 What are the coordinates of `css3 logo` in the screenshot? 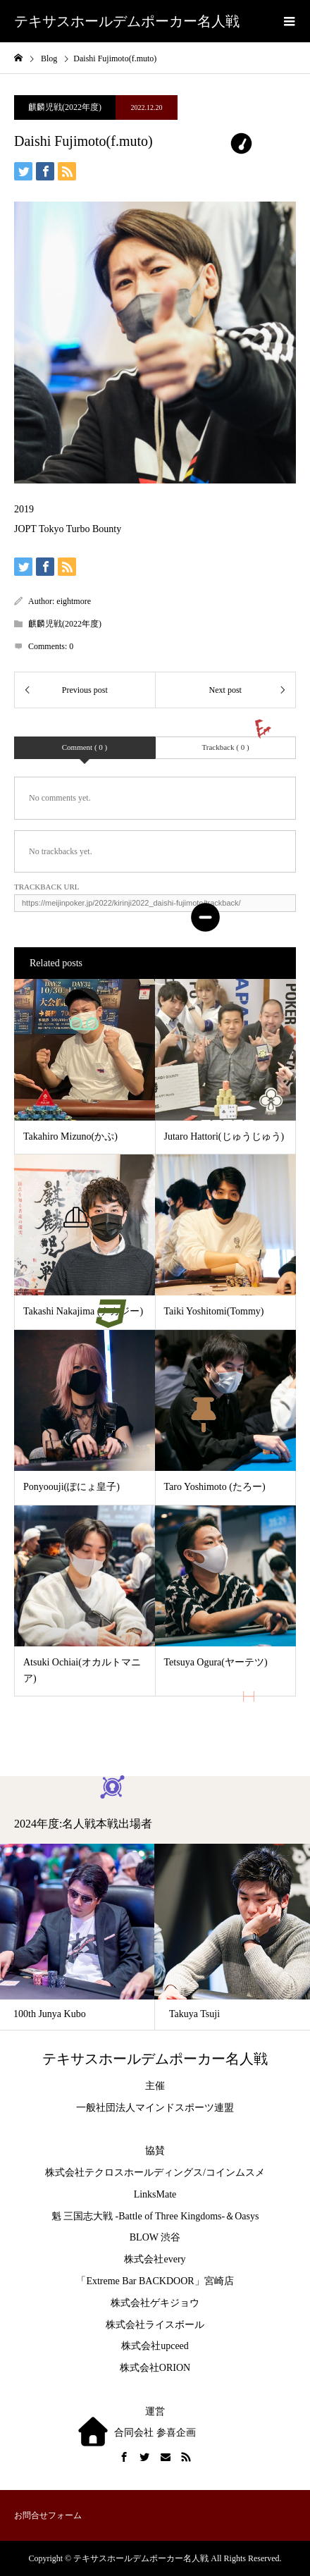 It's located at (112, 1314).